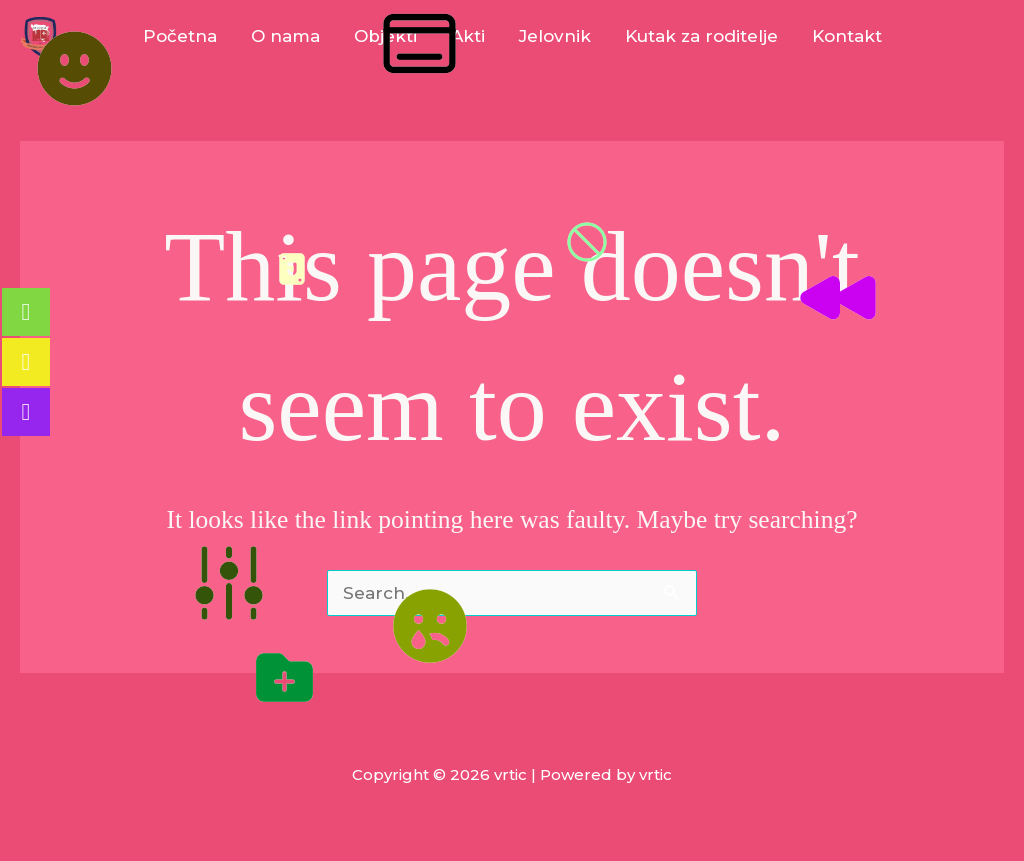  Describe the element at coordinates (840, 295) in the screenshot. I see `rewind or skip to previous track` at that location.